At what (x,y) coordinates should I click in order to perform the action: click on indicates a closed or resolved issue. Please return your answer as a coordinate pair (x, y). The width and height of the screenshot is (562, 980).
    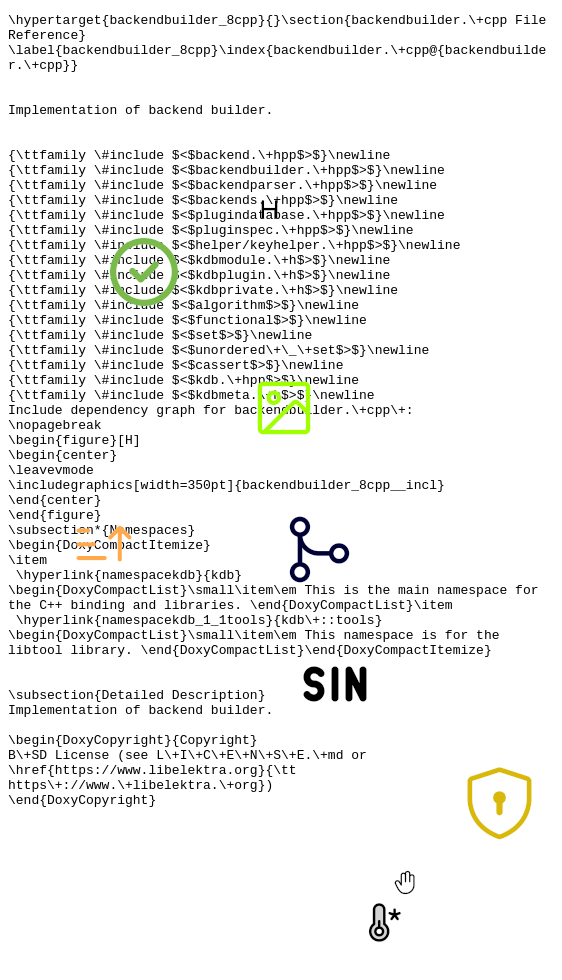
    Looking at the image, I should click on (144, 272).